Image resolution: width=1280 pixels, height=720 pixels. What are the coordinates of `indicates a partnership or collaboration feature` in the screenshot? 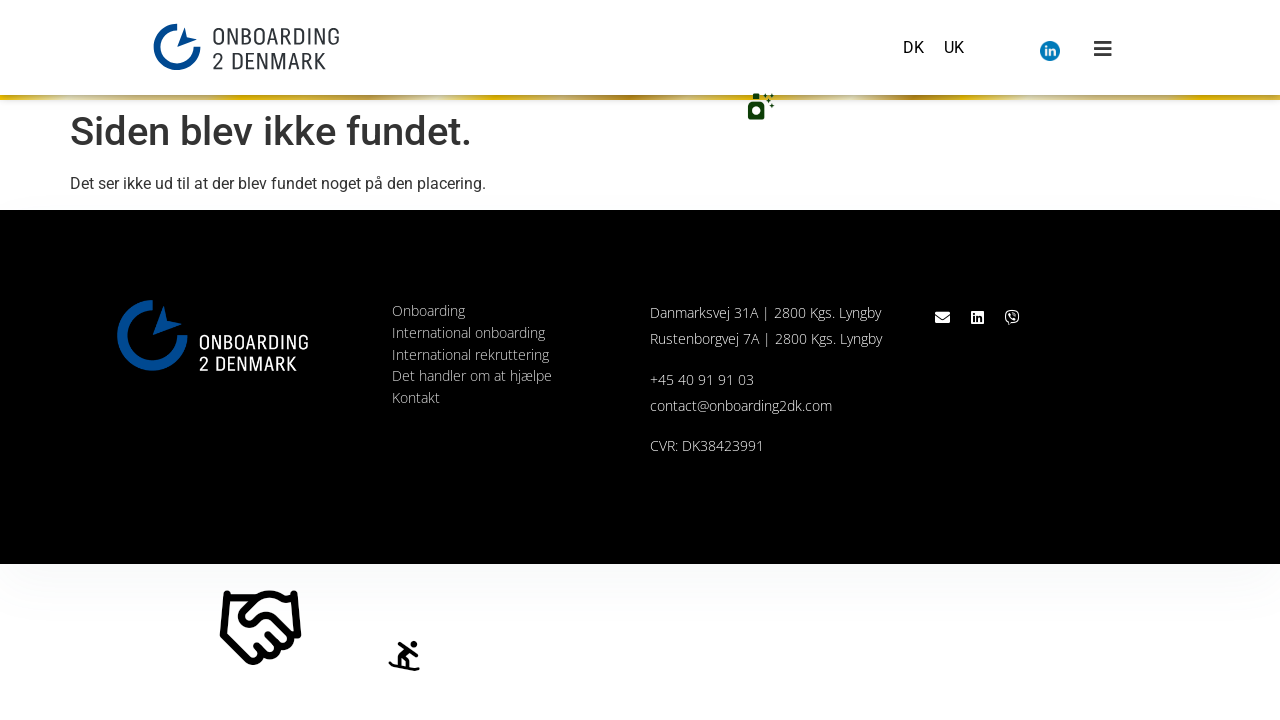 It's located at (260, 627).